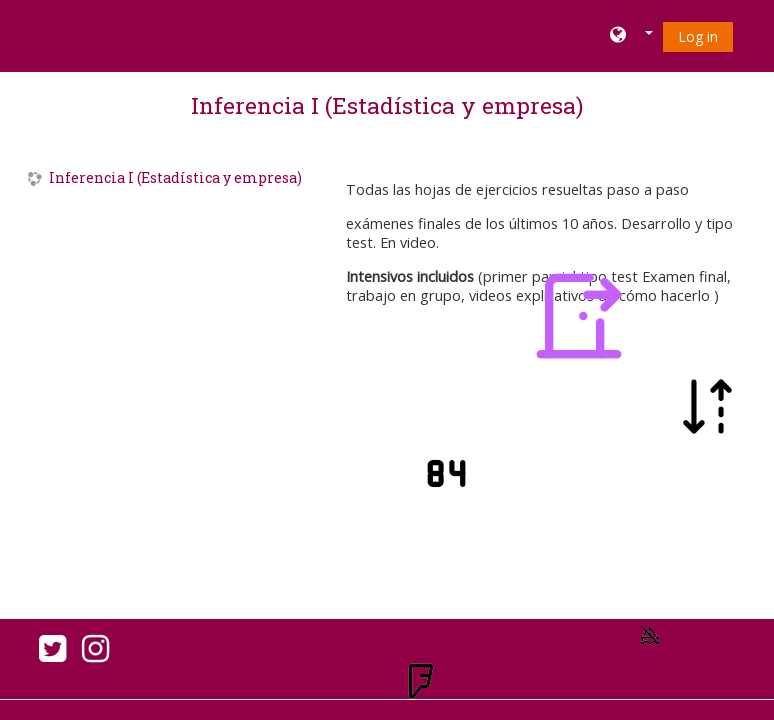  Describe the element at coordinates (446, 473) in the screenshot. I see `indicates item number 84 in a list or sequence` at that location.